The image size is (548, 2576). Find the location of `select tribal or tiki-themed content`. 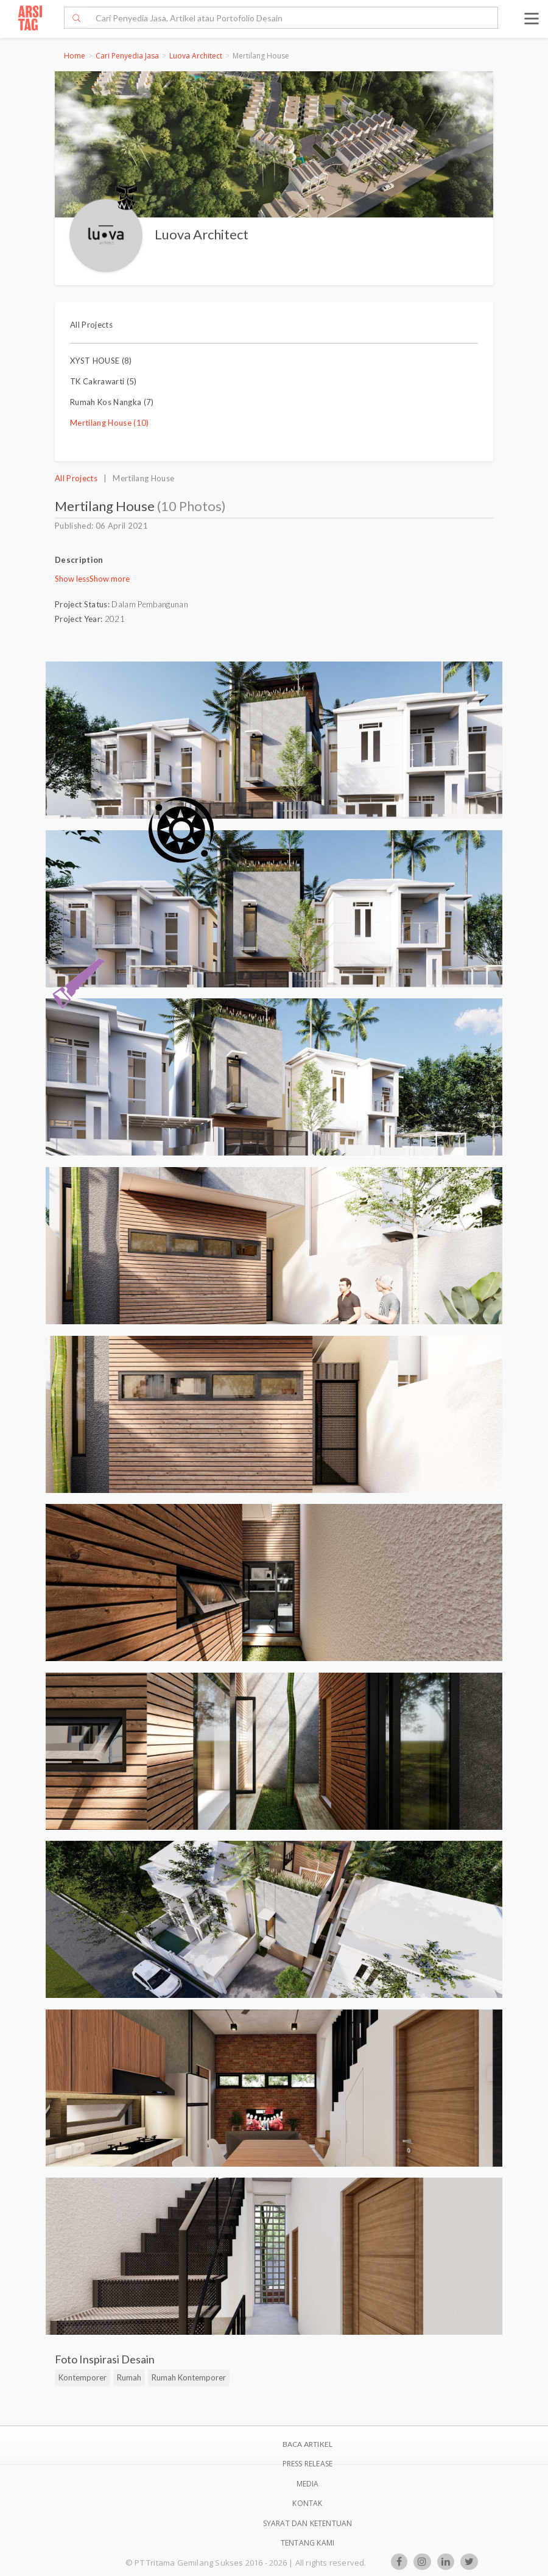

select tribal or tiki-themed content is located at coordinates (126, 197).